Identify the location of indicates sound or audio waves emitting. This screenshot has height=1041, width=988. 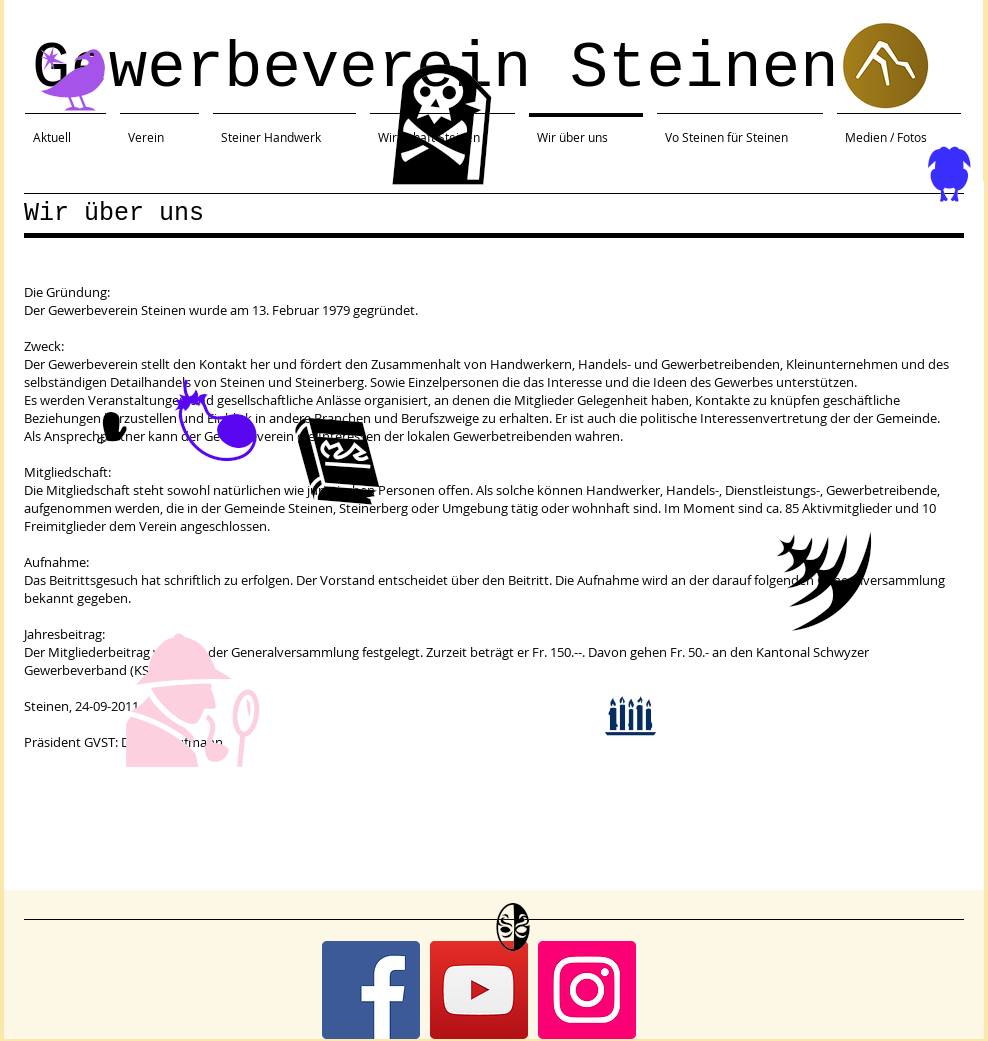
(821, 581).